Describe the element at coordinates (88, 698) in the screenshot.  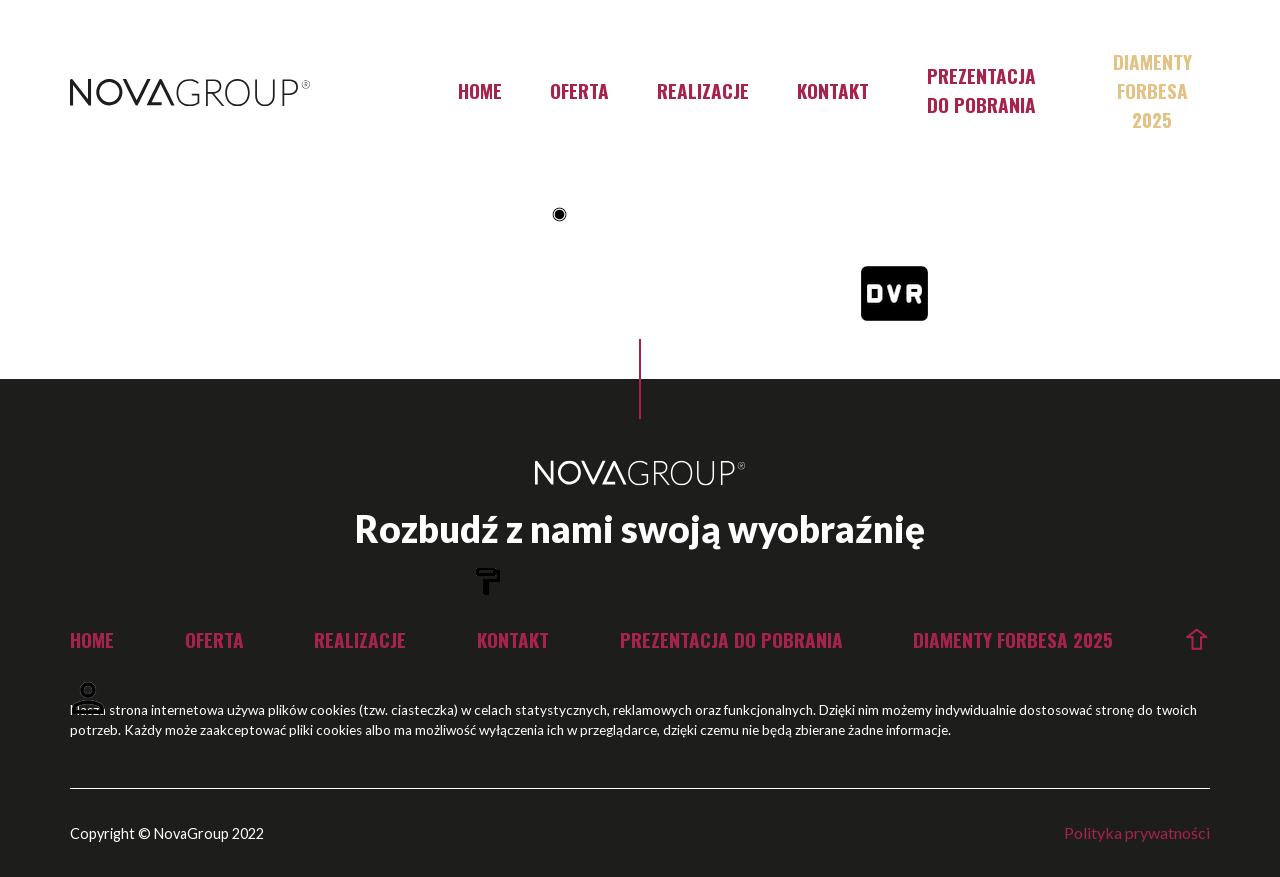
I see `view or edit your profile` at that location.